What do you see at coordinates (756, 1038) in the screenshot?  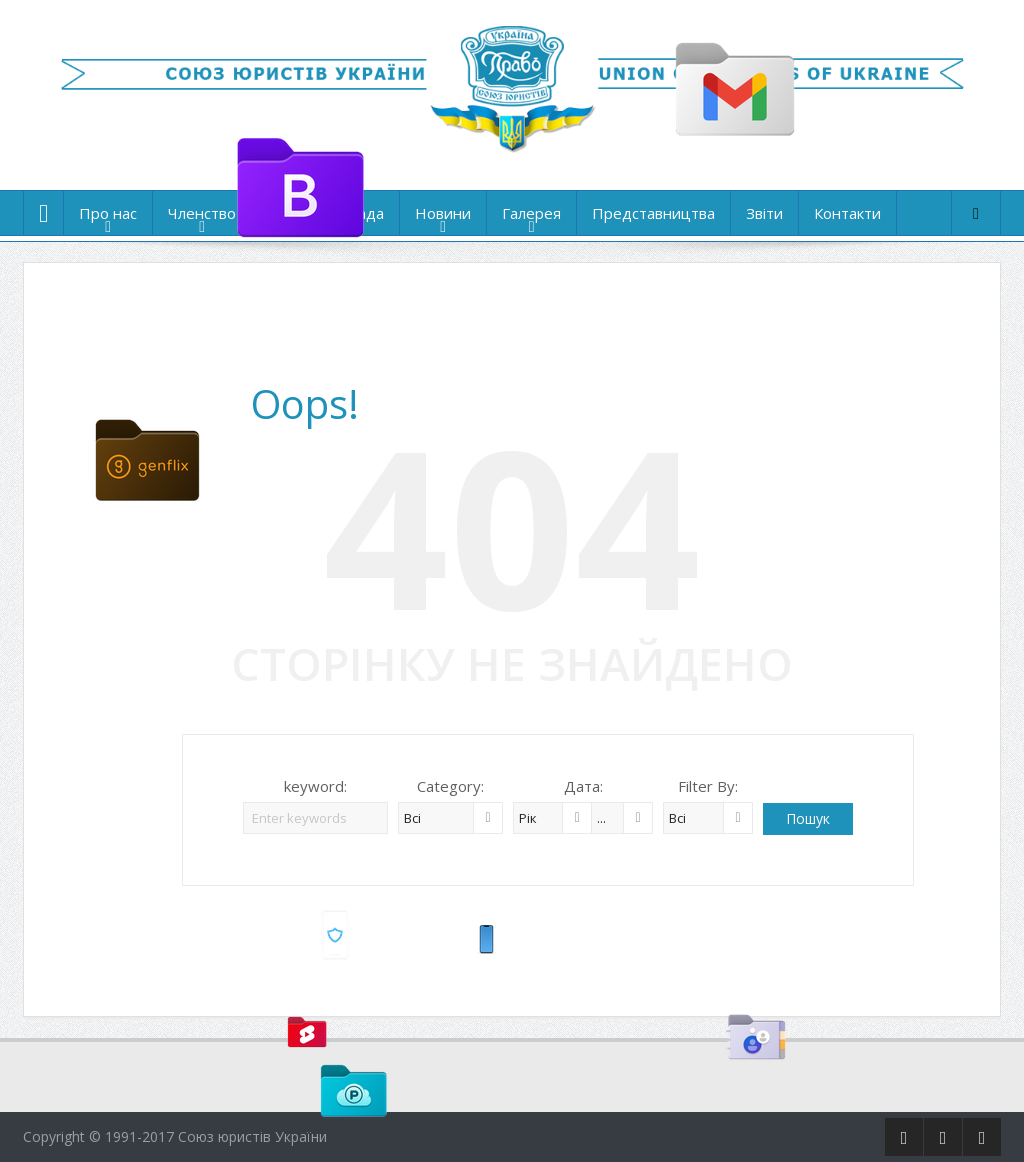 I see `open microsoft contacts folder` at bounding box center [756, 1038].